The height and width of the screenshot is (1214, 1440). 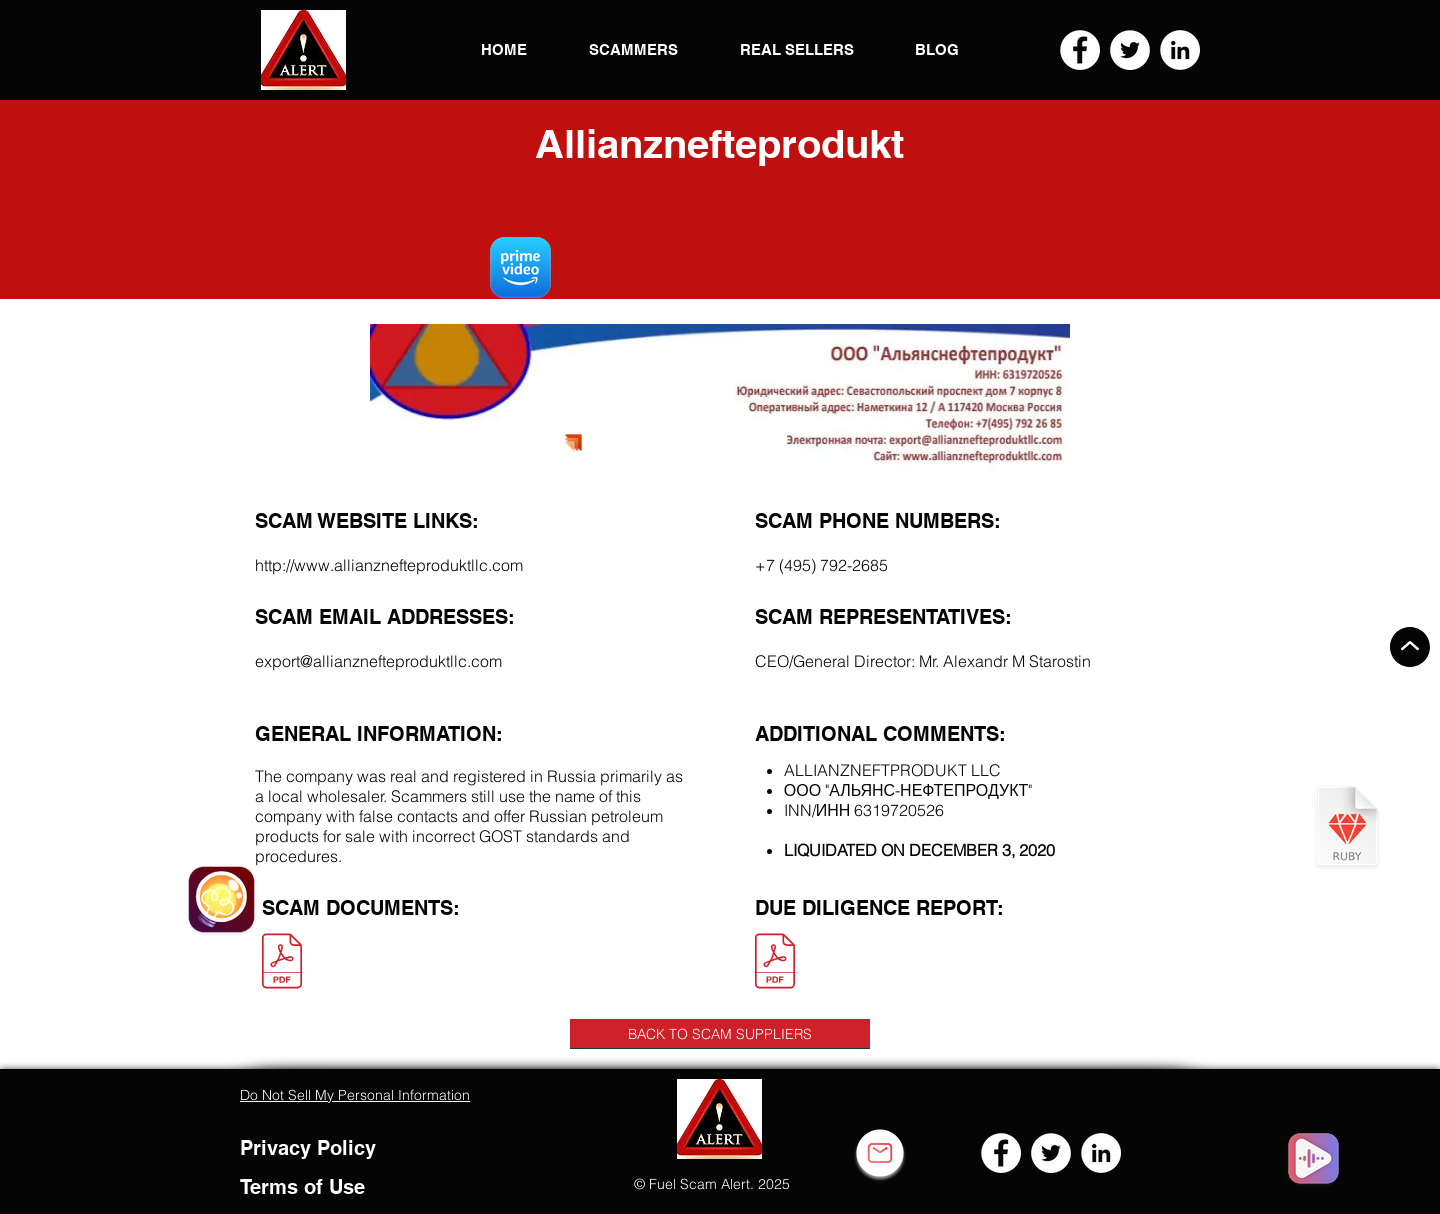 I want to click on open Amazon Prime Video app, so click(x=520, y=267).